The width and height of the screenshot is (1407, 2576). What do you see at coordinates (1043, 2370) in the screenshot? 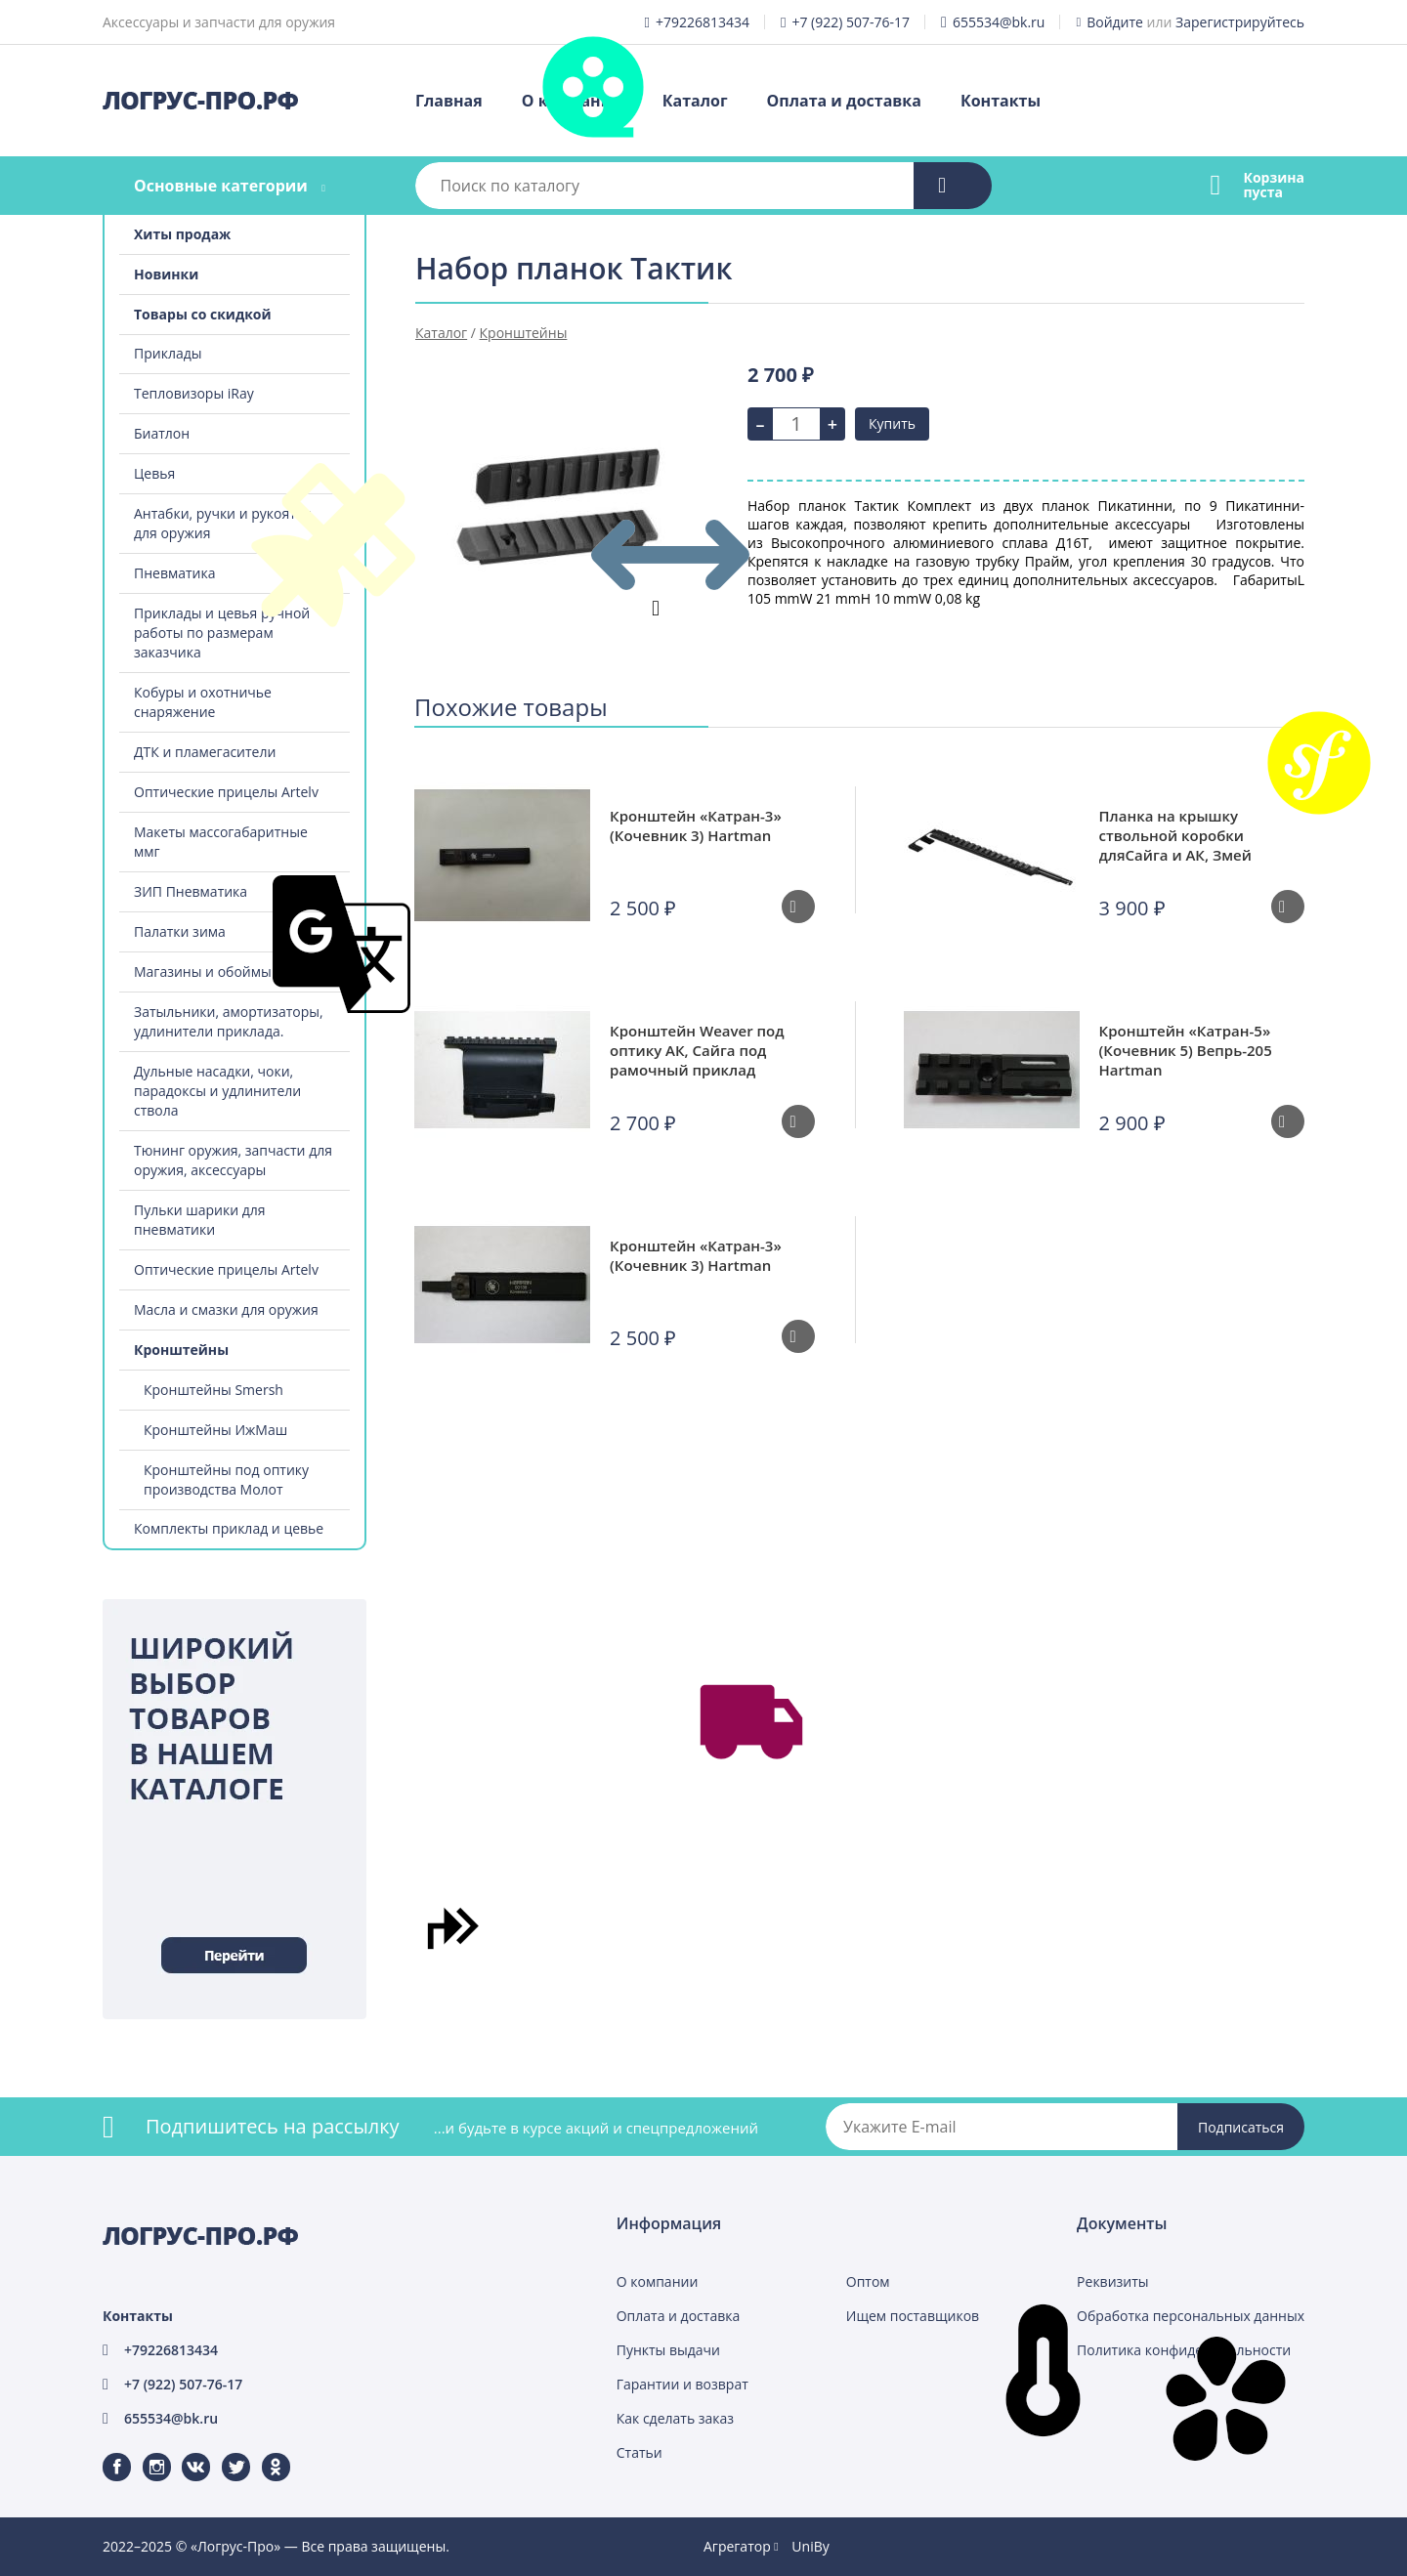
I see `indicates high temperature reading` at bounding box center [1043, 2370].